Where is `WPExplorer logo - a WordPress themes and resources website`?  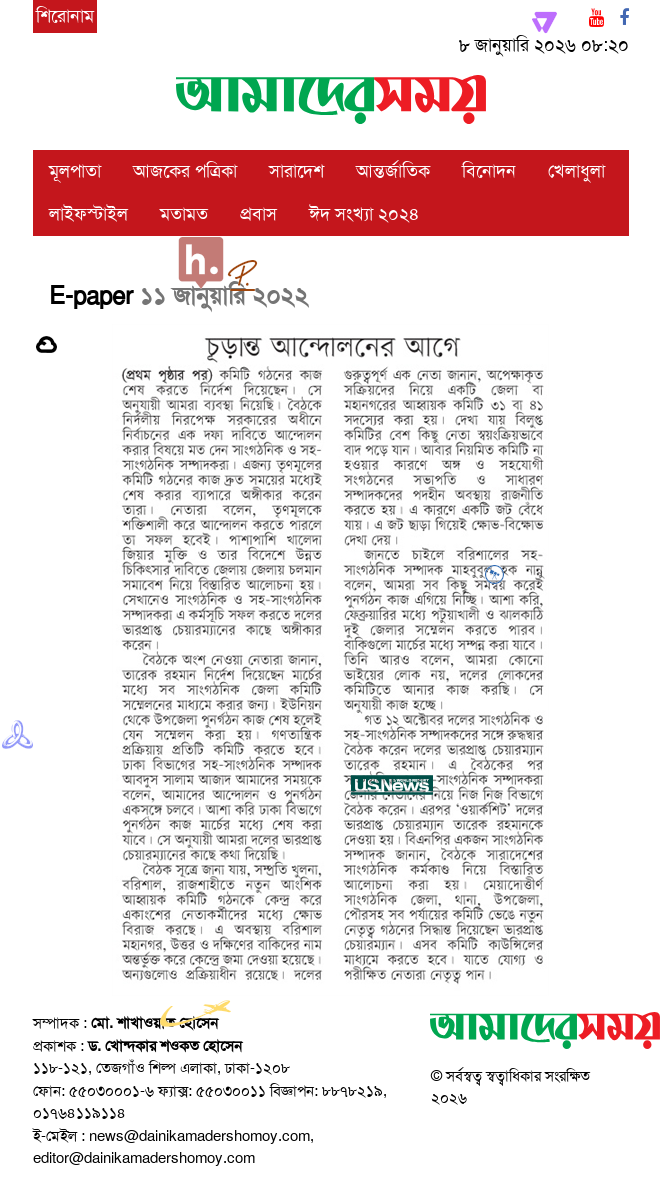
WPExplorer logo - a WordPress themes and resources website is located at coordinates (494, 574).